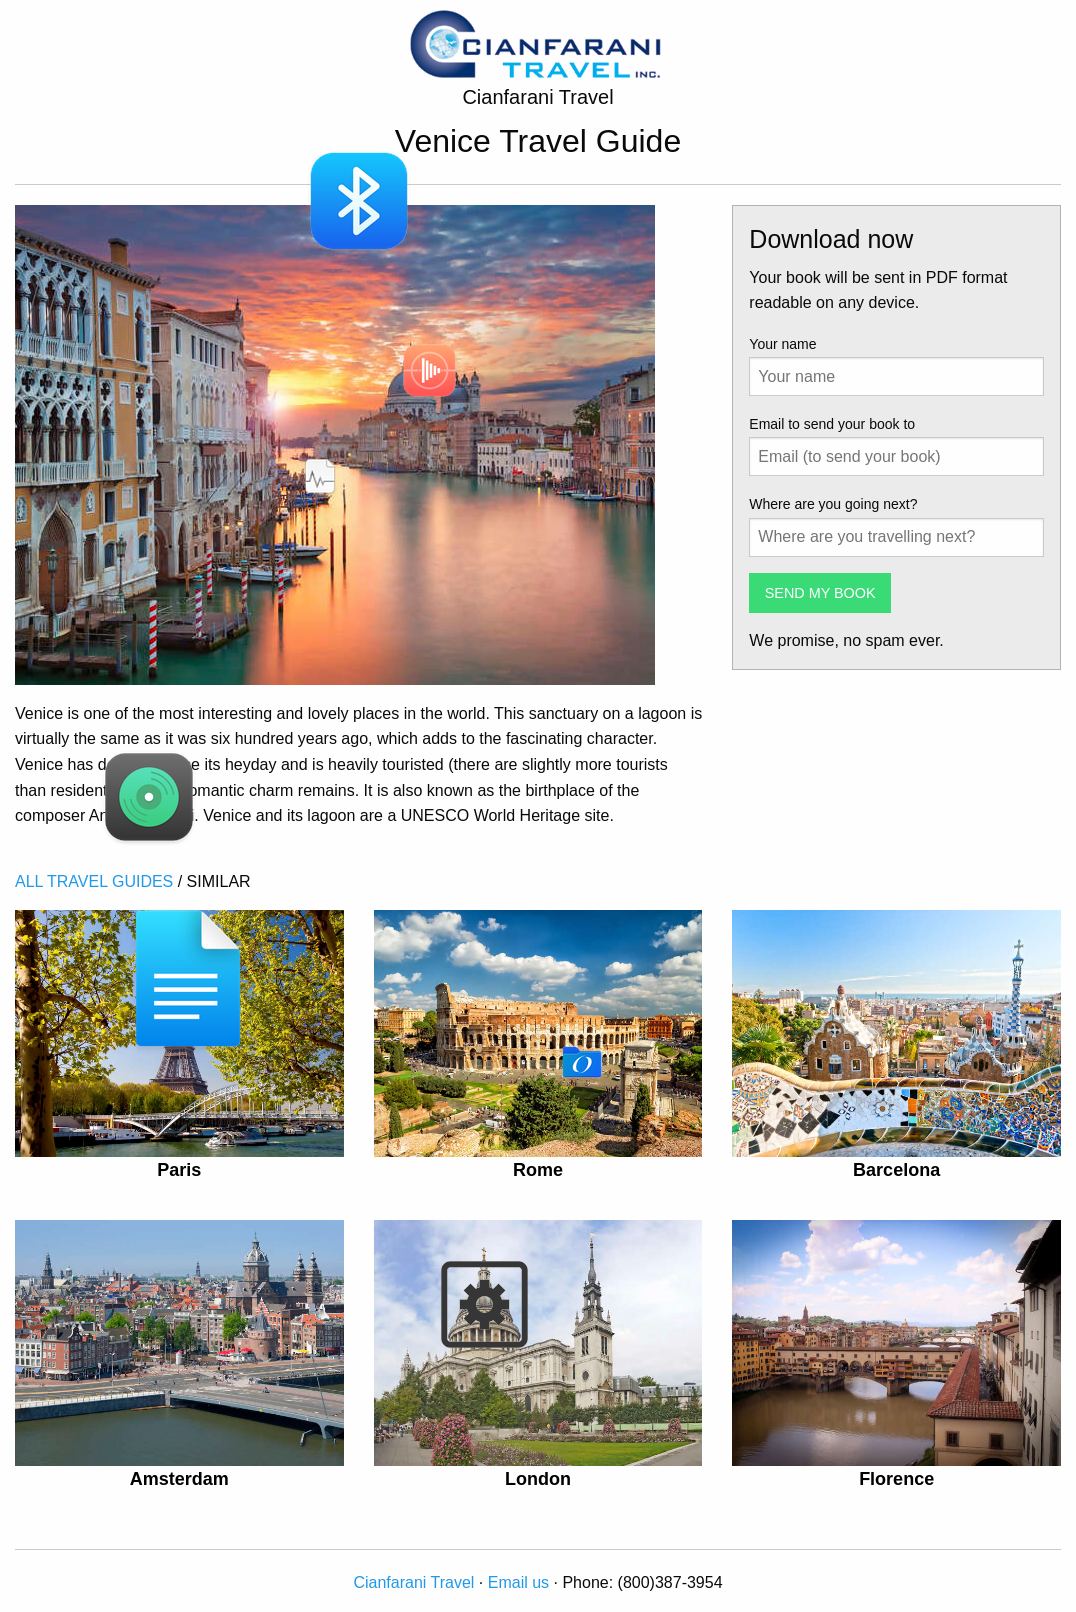  What do you see at coordinates (149, 797) in the screenshot?
I see `open g4music app` at bounding box center [149, 797].